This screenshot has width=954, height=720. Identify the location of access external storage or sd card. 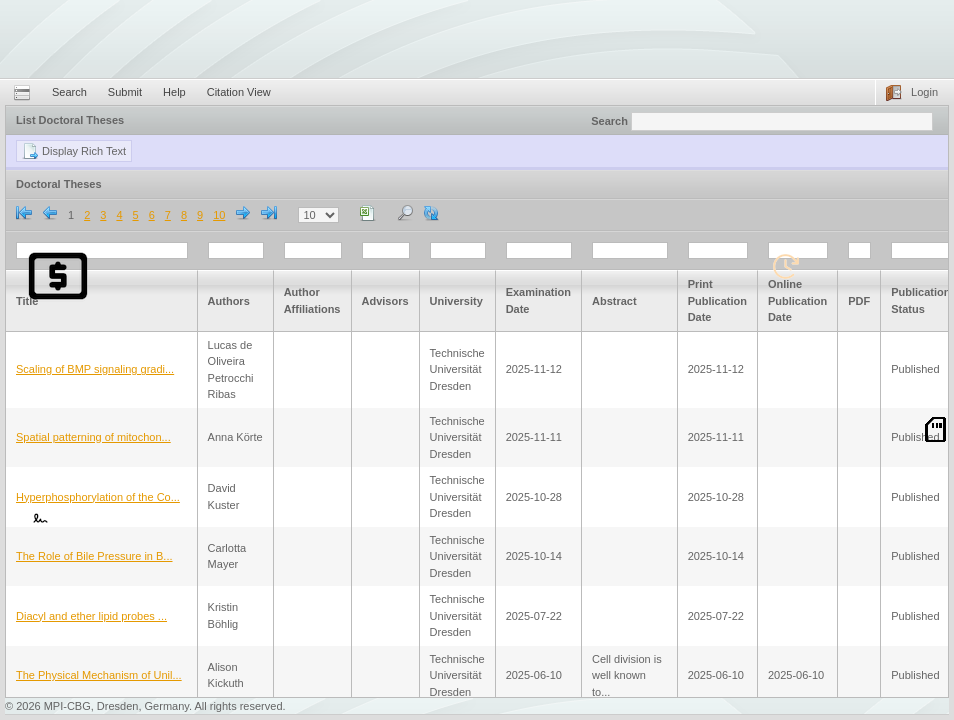
(935, 429).